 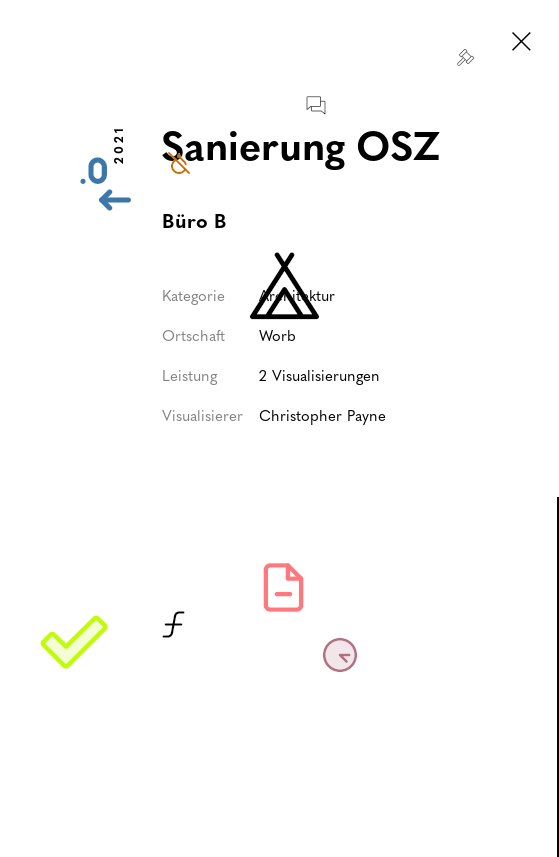 What do you see at coordinates (283, 587) in the screenshot?
I see `remove content from a file` at bounding box center [283, 587].